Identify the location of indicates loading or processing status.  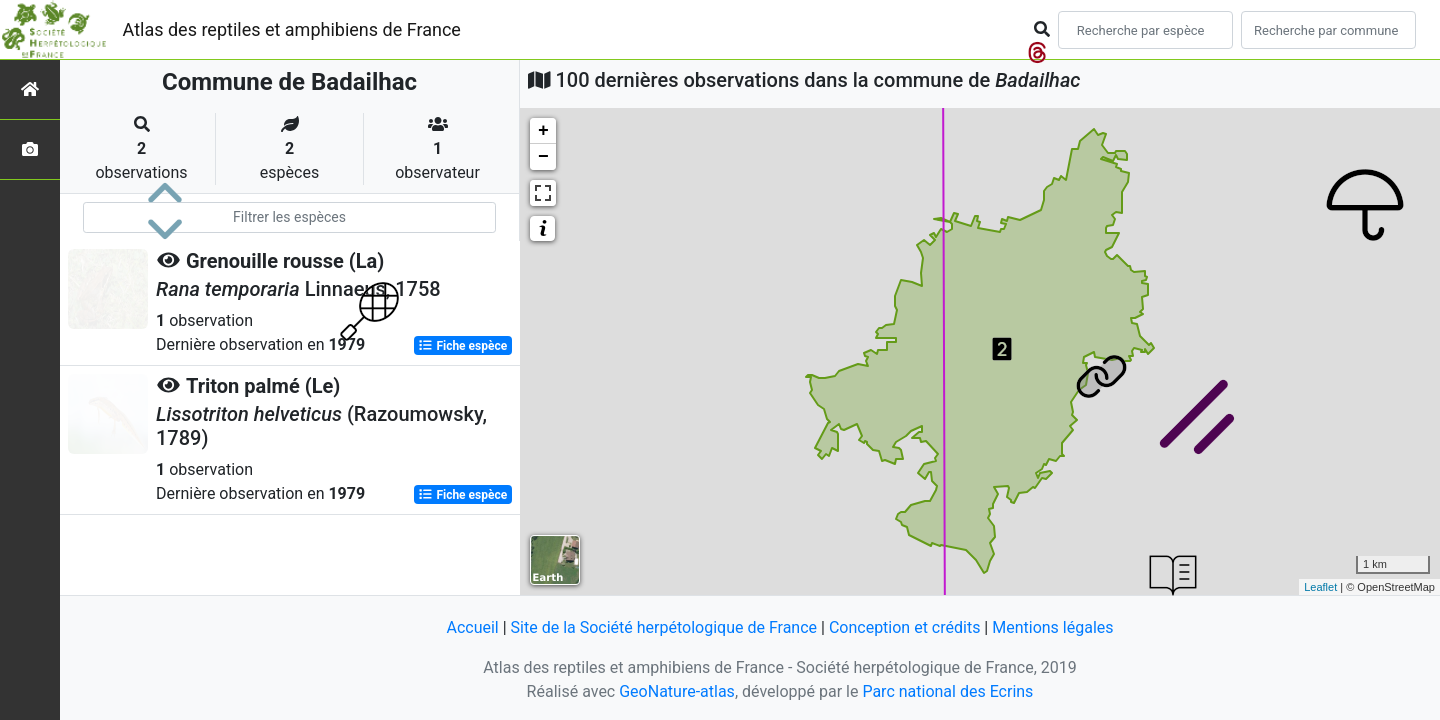
(1198, 418).